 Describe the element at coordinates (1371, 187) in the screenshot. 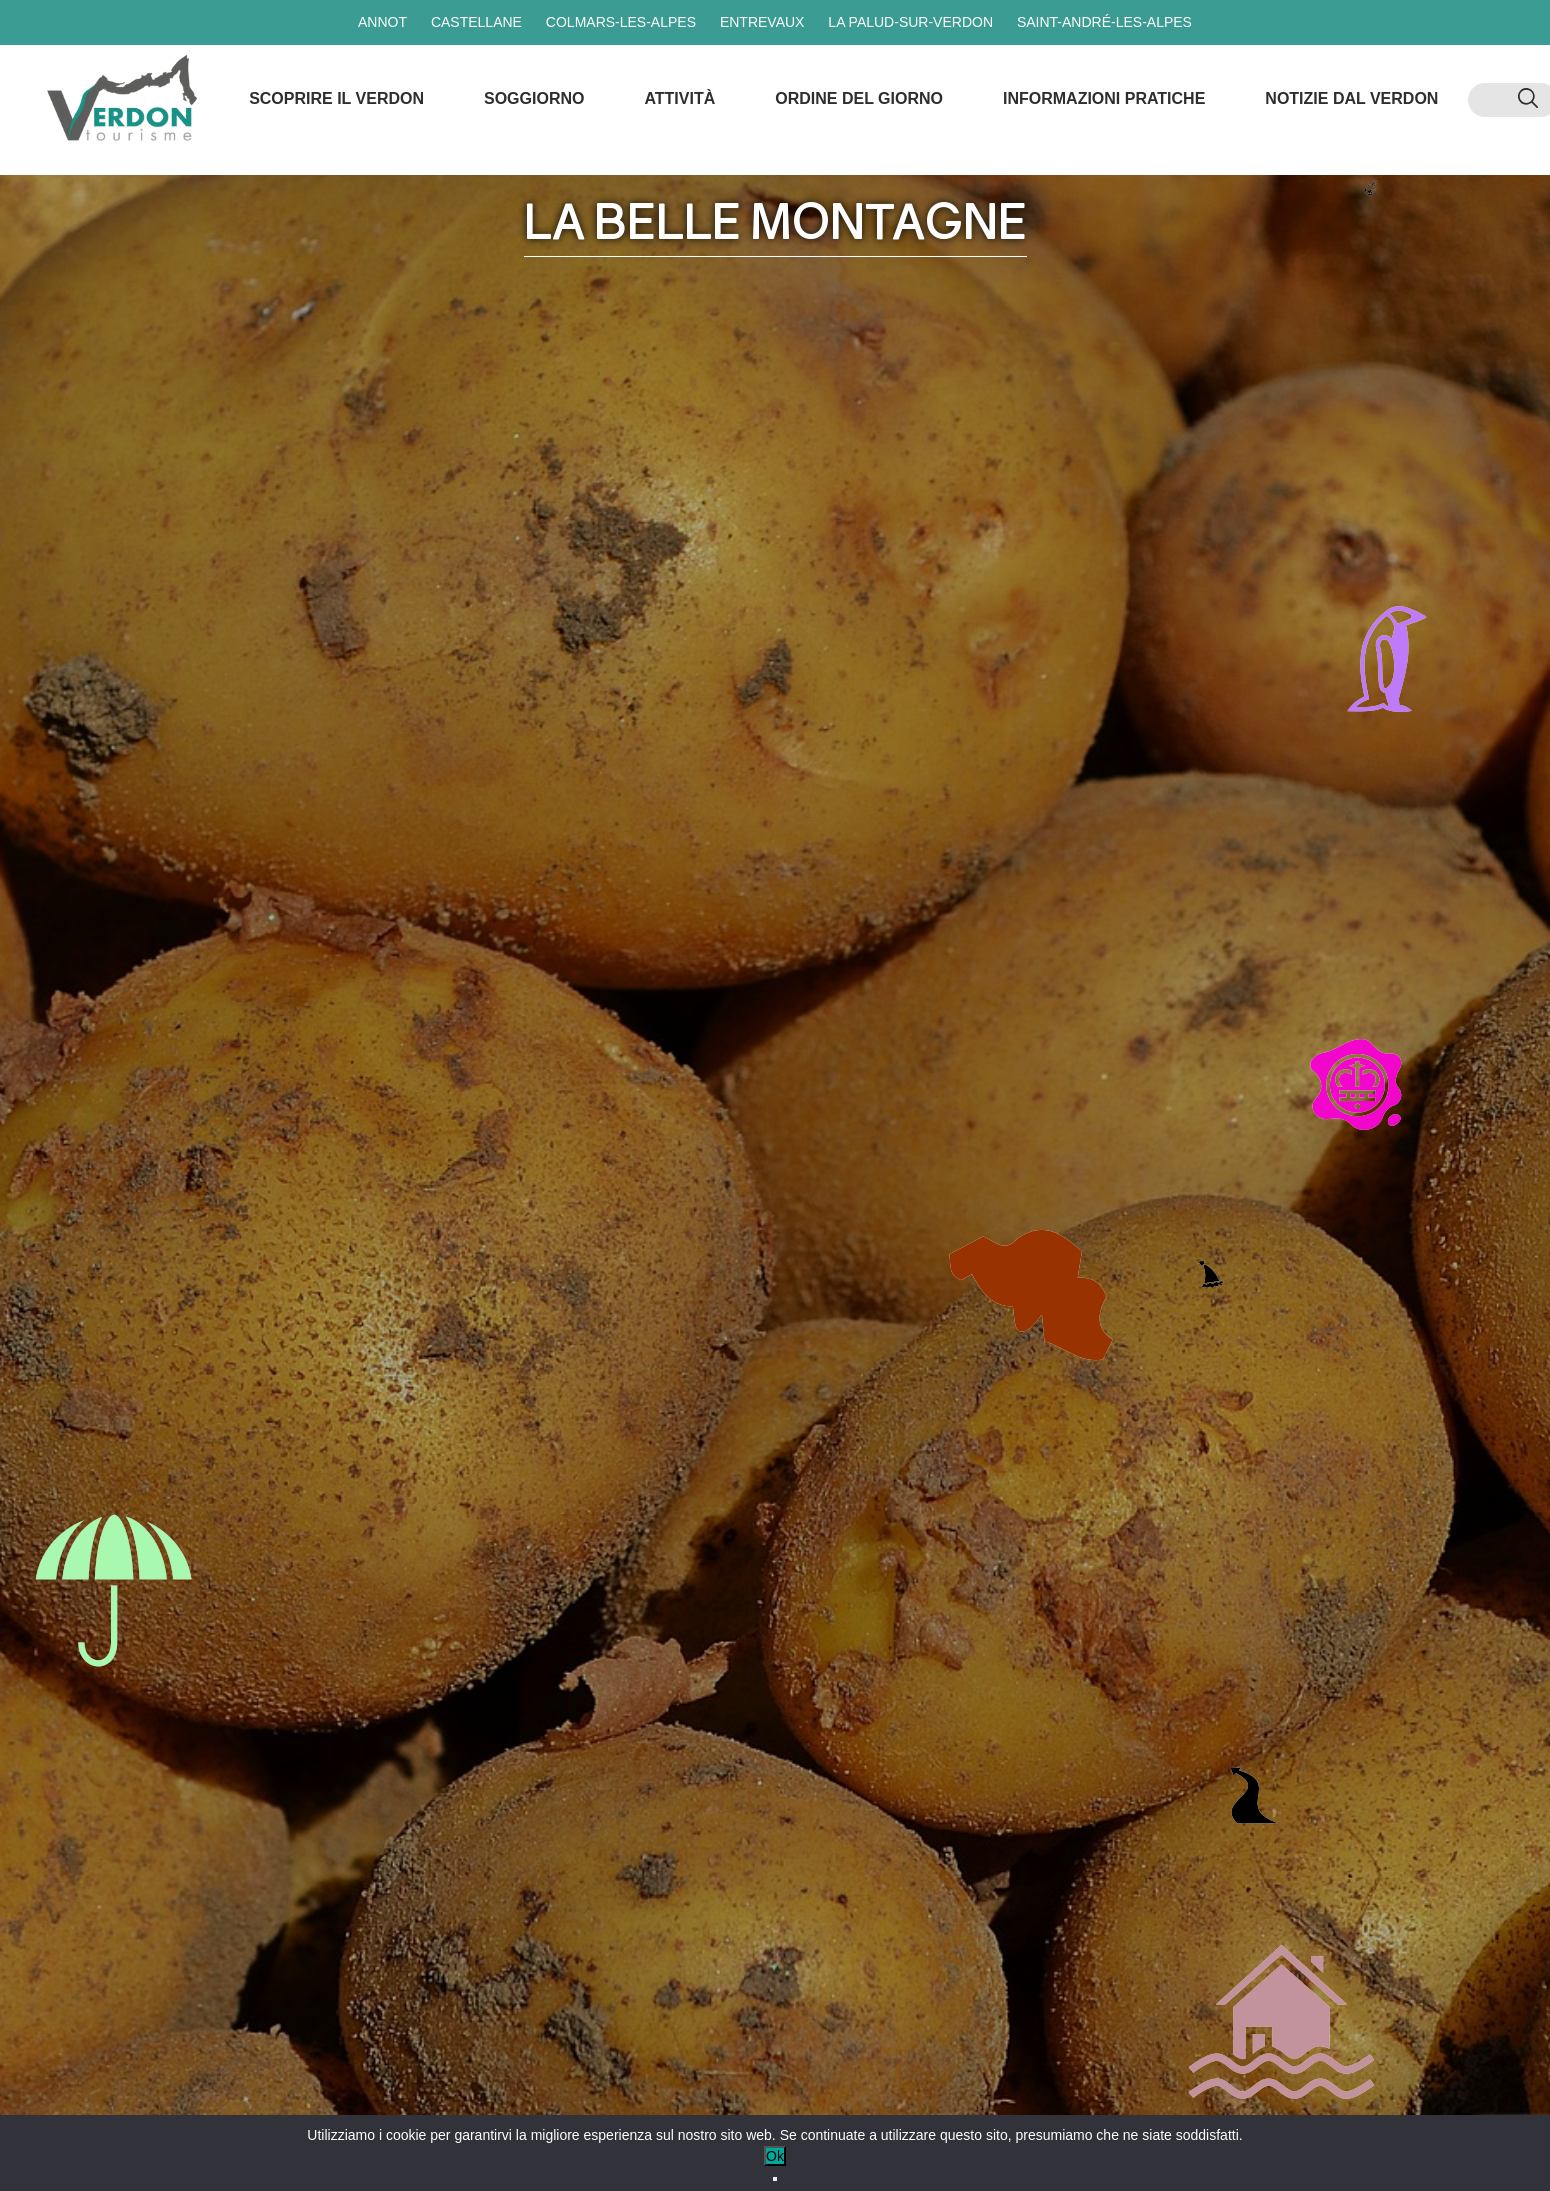

I see `use a health or mana potion` at that location.